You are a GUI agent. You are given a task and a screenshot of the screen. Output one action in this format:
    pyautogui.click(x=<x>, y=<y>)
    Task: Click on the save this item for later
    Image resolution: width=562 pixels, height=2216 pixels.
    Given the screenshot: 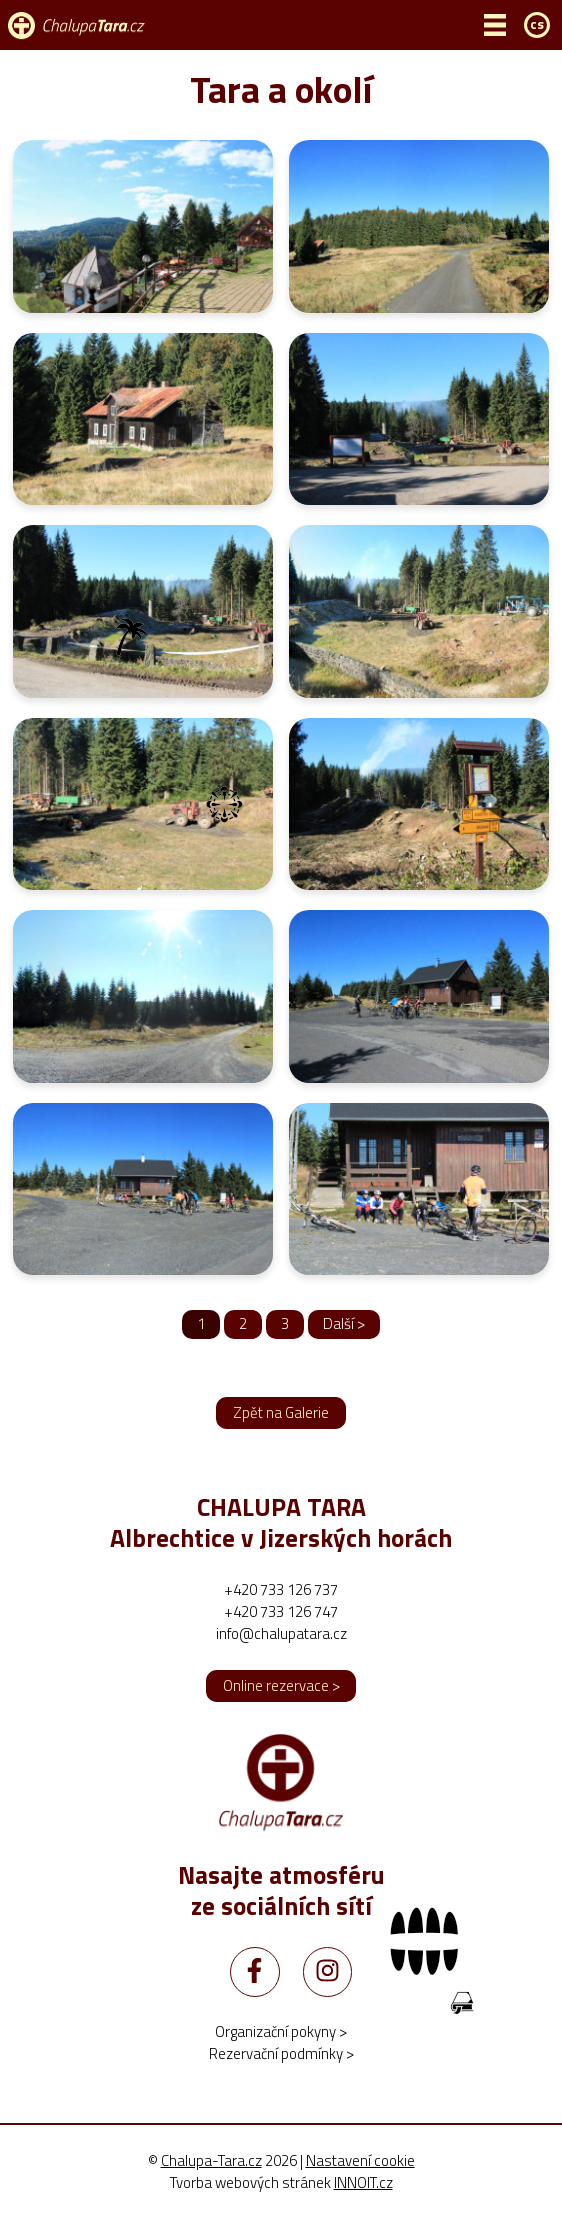 What is the action you would take?
    pyautogui.click(x=462, y=2003)
    